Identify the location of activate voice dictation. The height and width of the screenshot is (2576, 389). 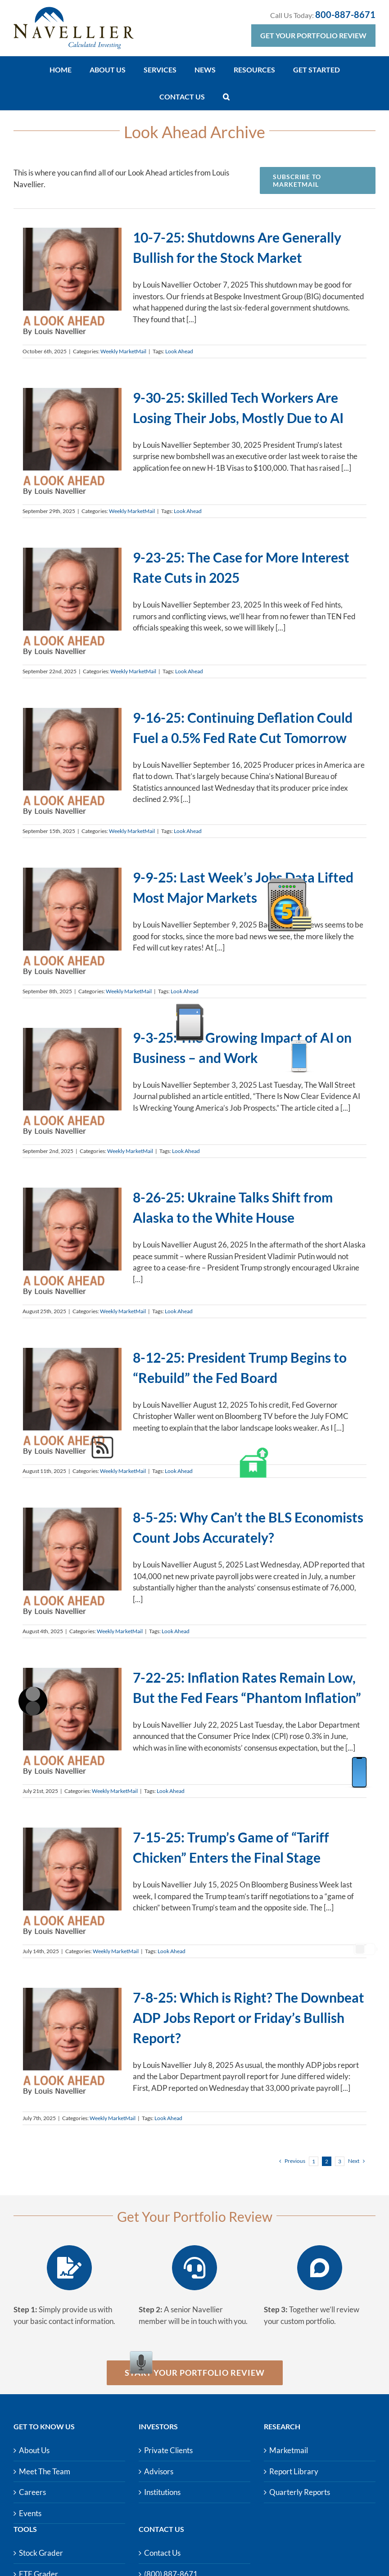
(141, 2362).